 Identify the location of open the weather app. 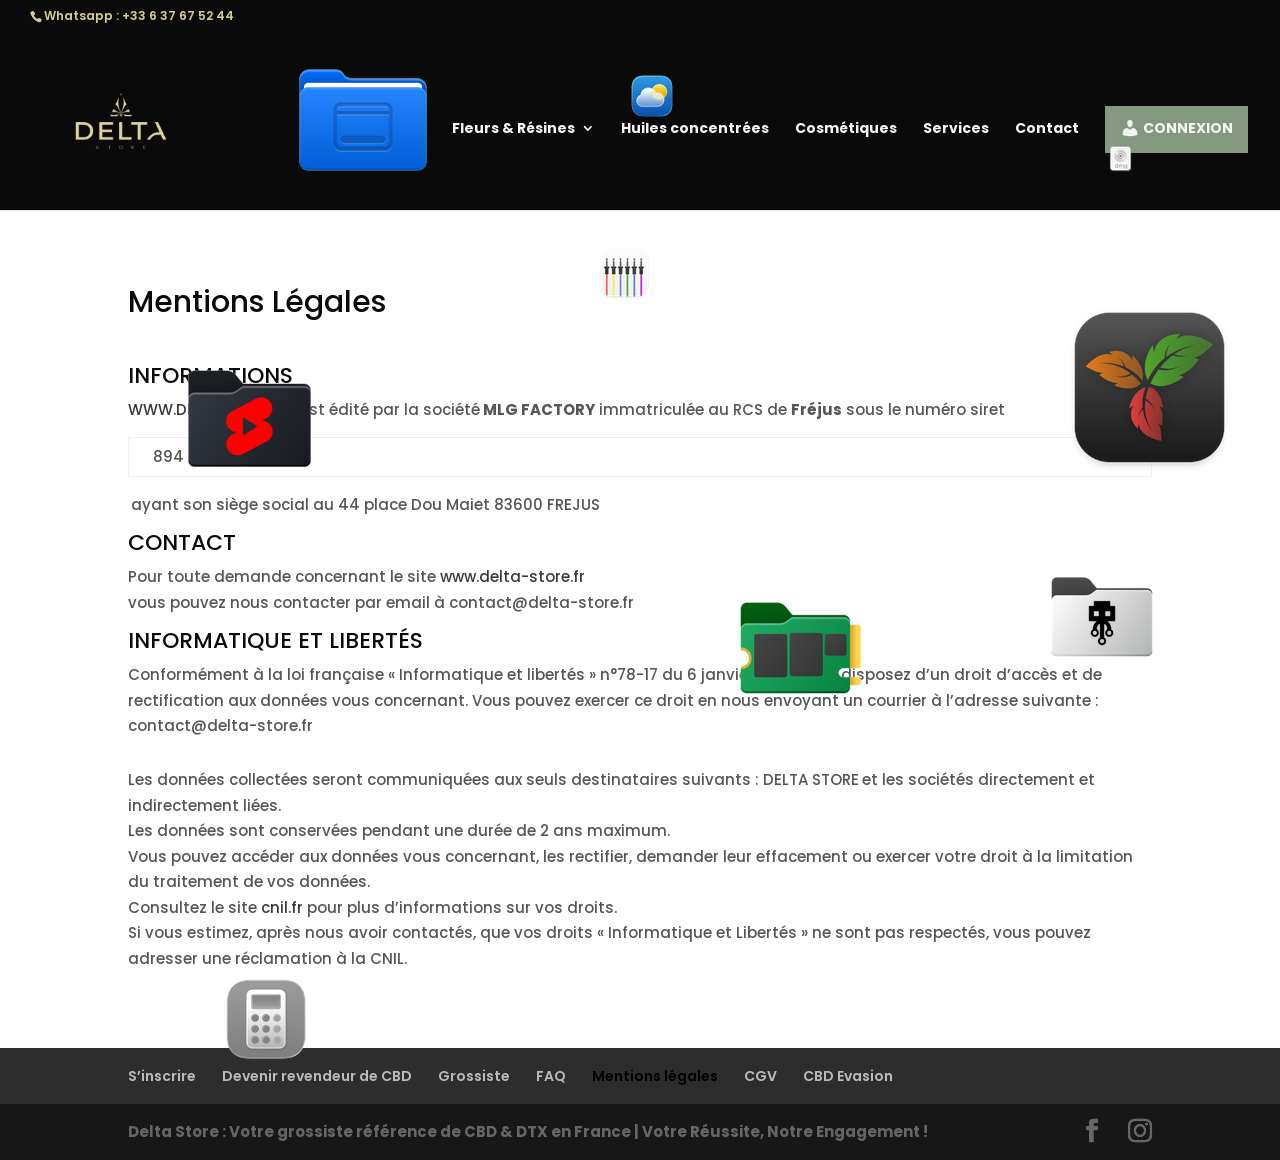
(652, 96).